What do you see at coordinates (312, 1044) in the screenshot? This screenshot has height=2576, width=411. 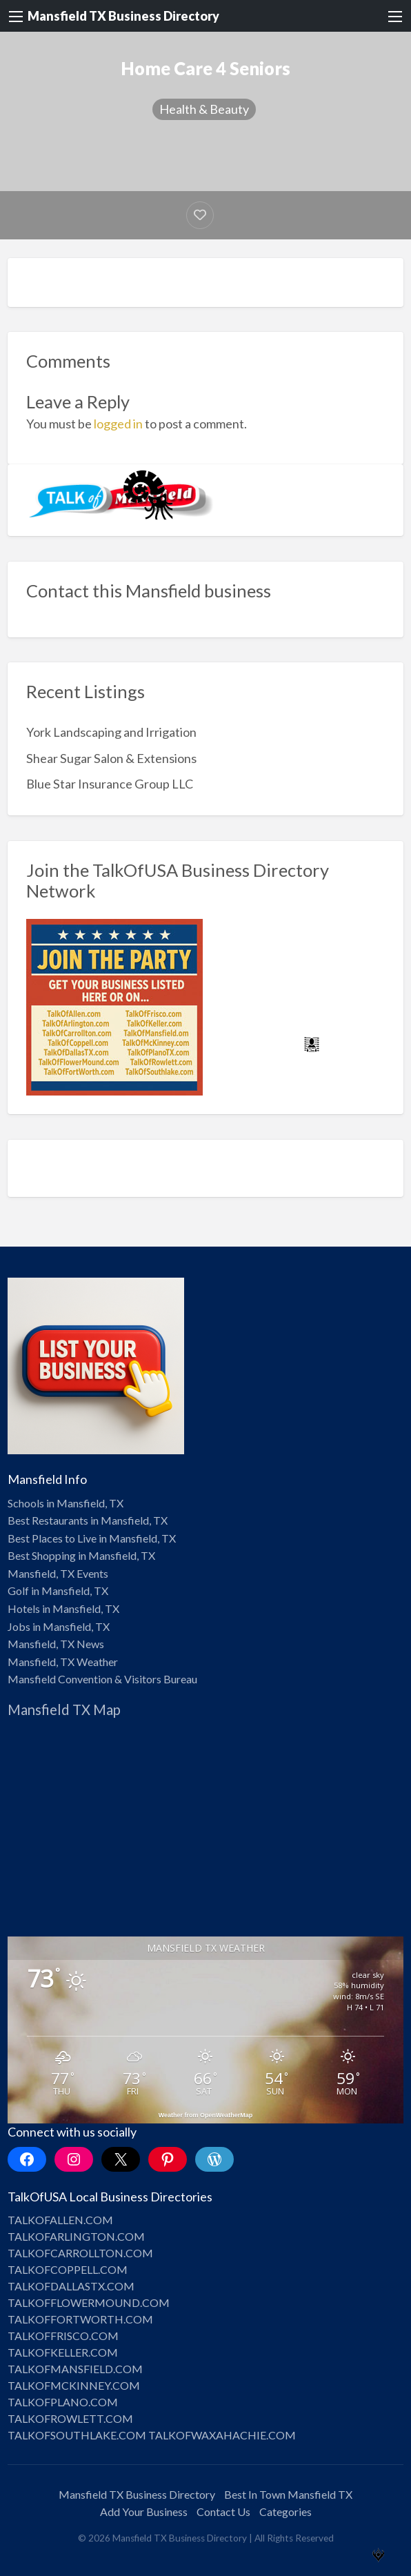 I see `view criminal record or booking photo` at bounding box center [312, 1044].